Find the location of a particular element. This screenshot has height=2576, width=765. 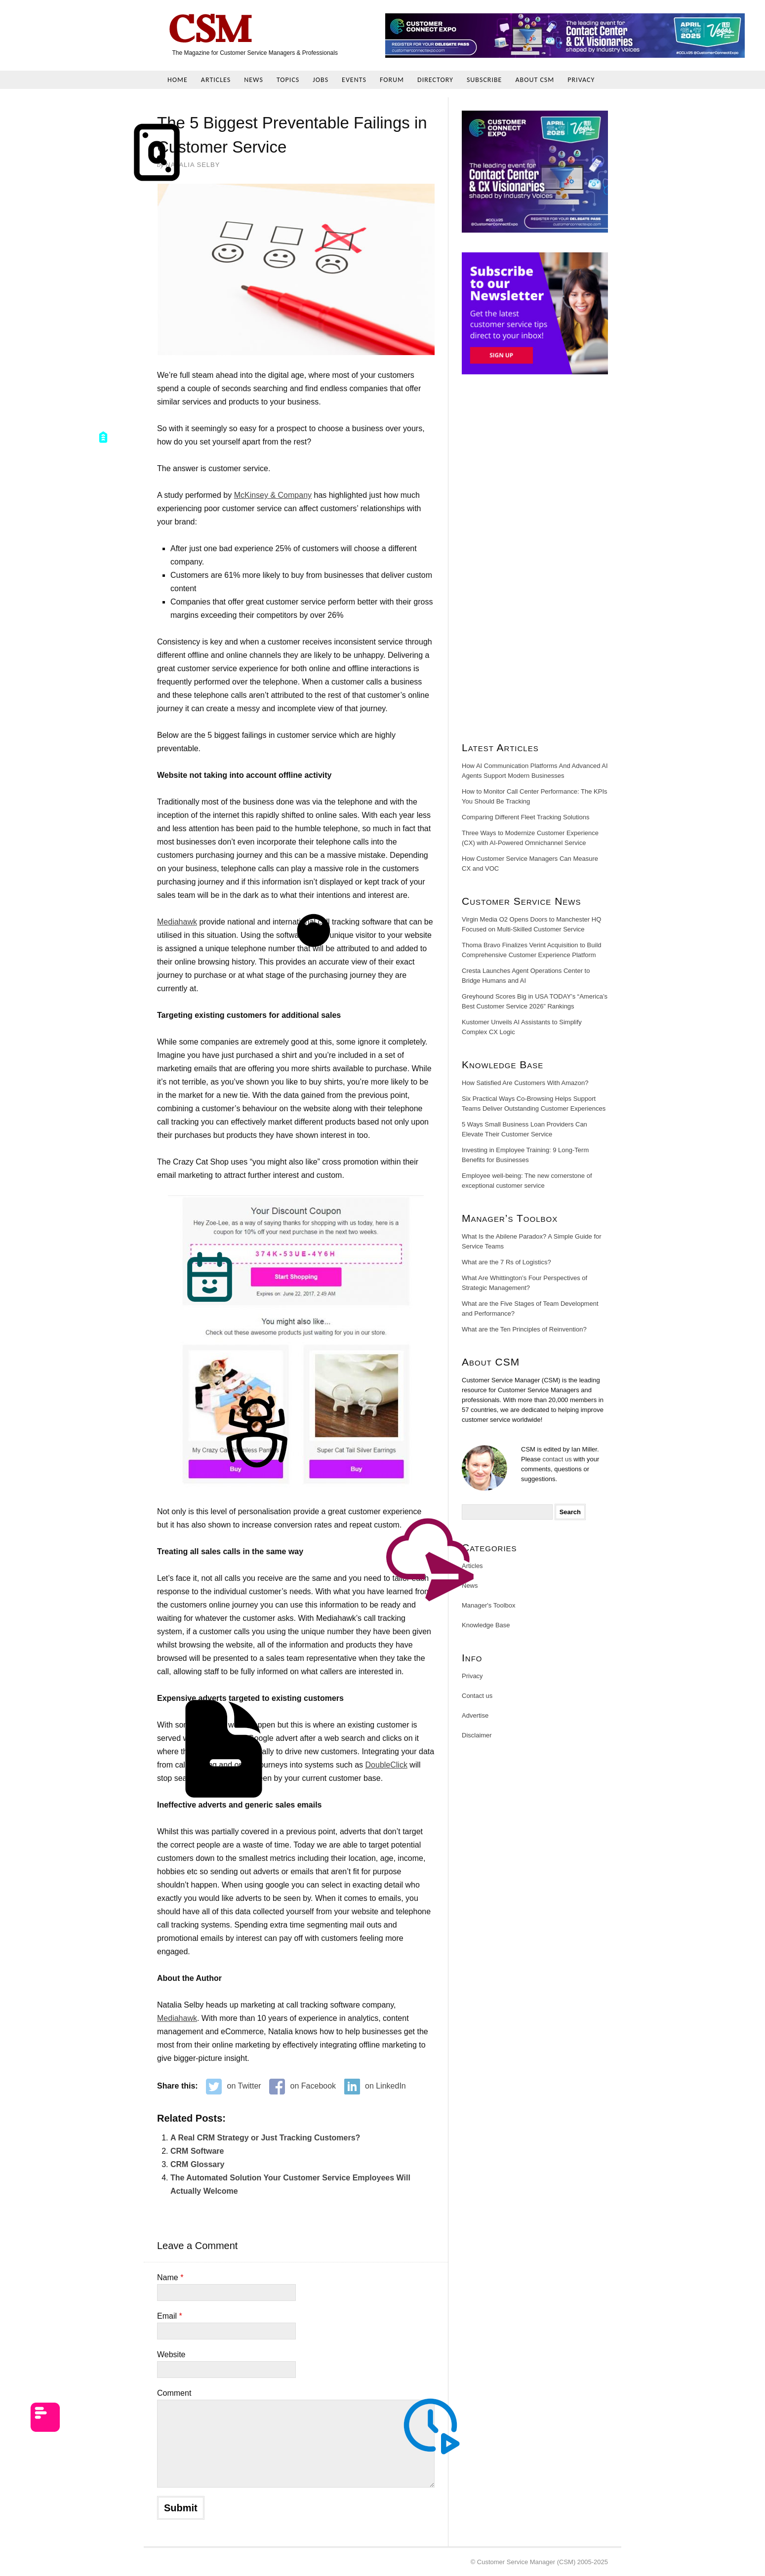

report a bug or issue is located at coordinates (257, 1432).